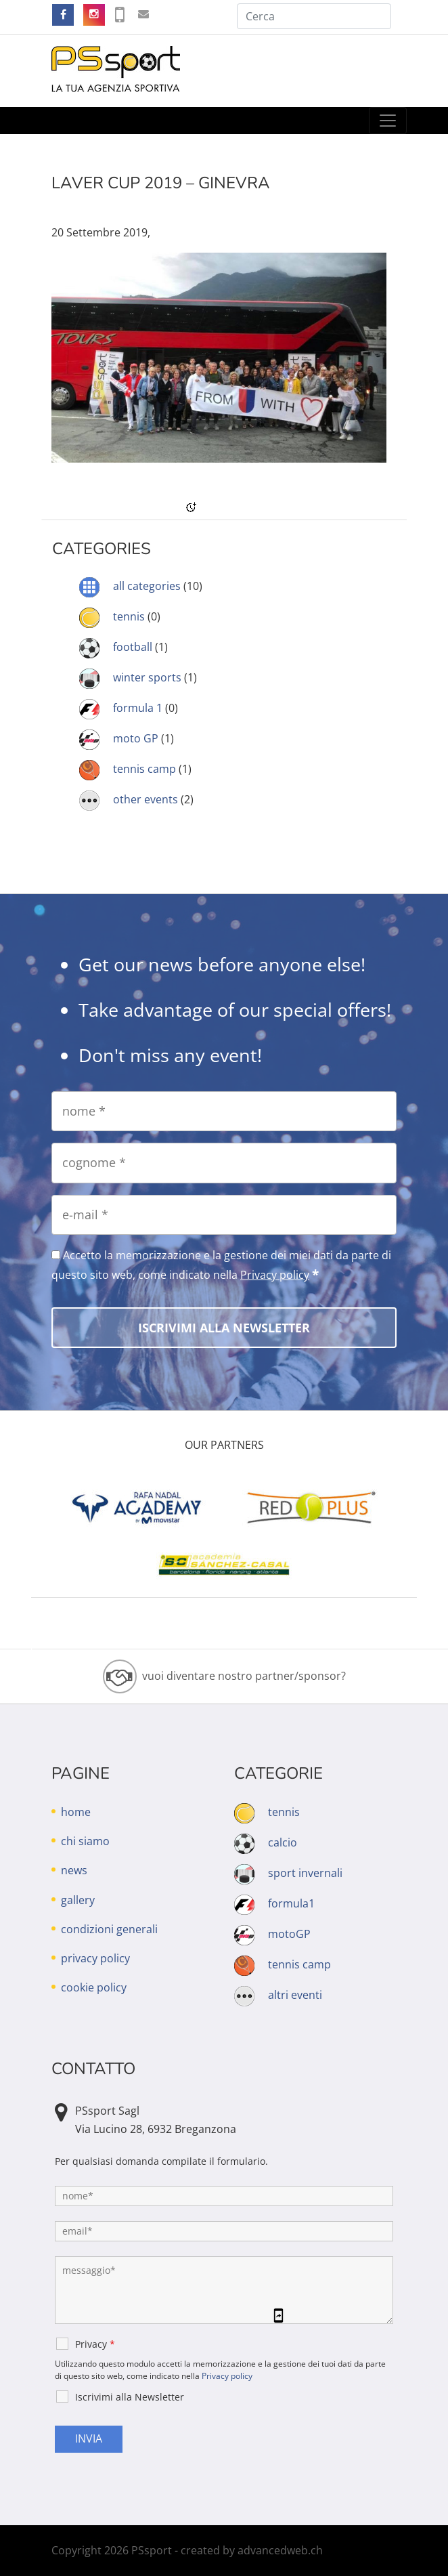 This screenshot has width=448, height=2576. What do you see at coordinates (191, 507) in the screenshot?
I see `add more time to a timer or countdown` at bounding box center [191, 507].